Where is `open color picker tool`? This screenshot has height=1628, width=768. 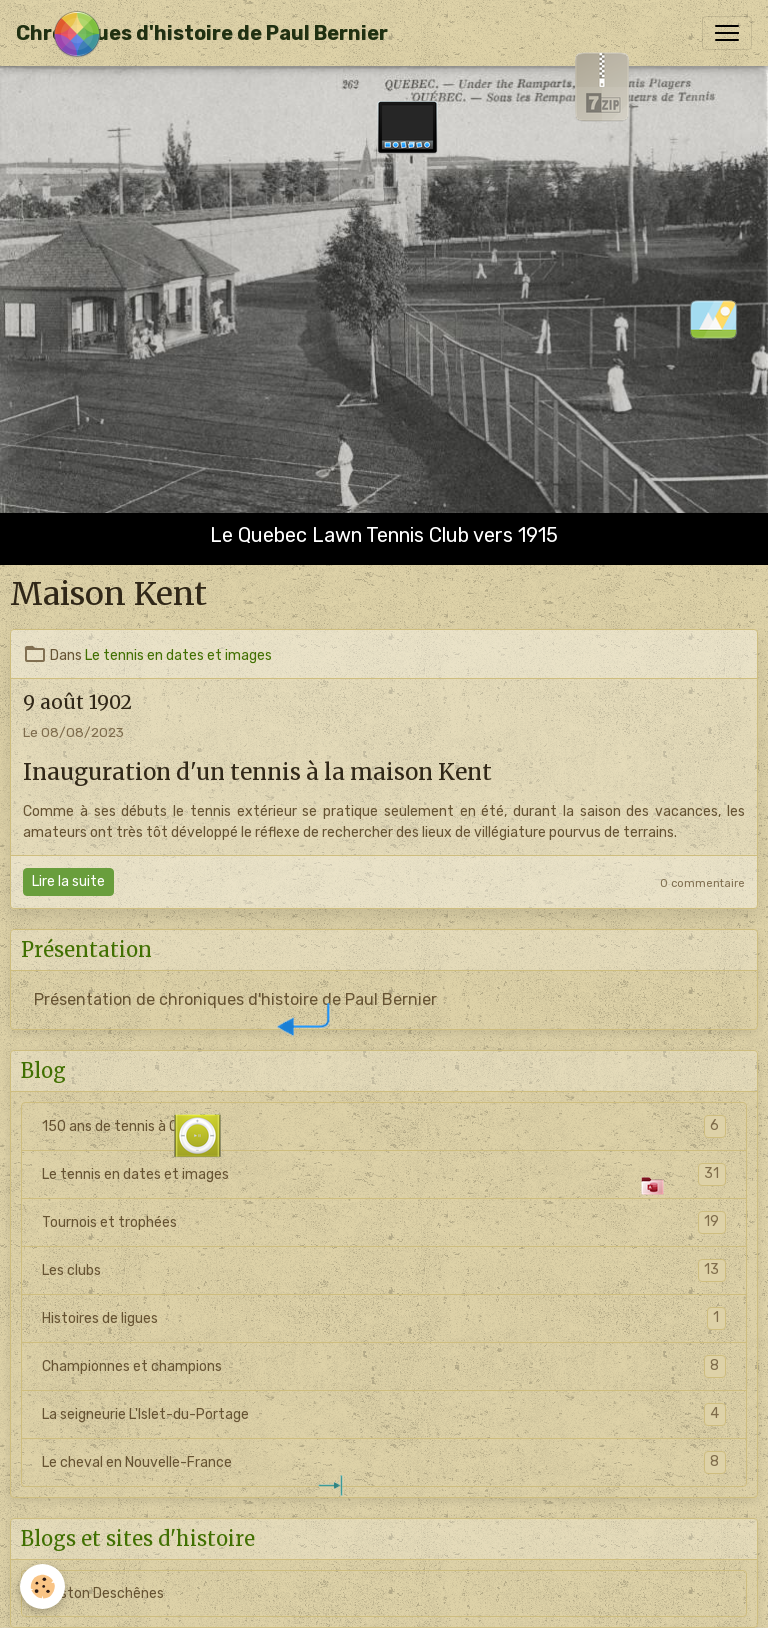 open color picker tool is located at coordinates (77, 34).